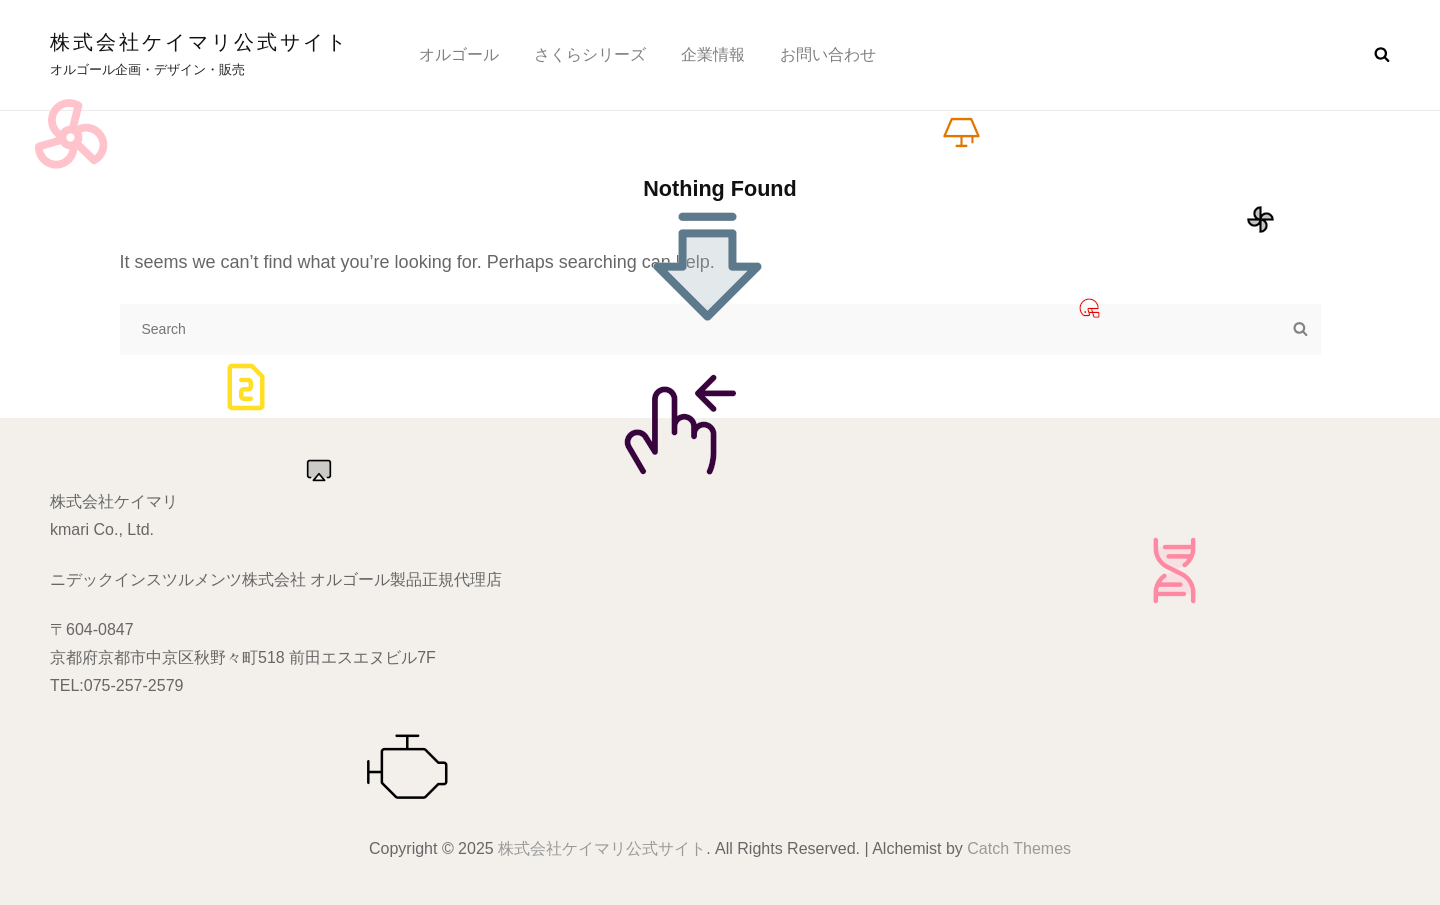 The height and width of the screenshot is (905, 1440). What do you see at coordinates (70, 137) in the screenshot?
I see `control fan or ventilation settings` at bounding box center [70, 137].